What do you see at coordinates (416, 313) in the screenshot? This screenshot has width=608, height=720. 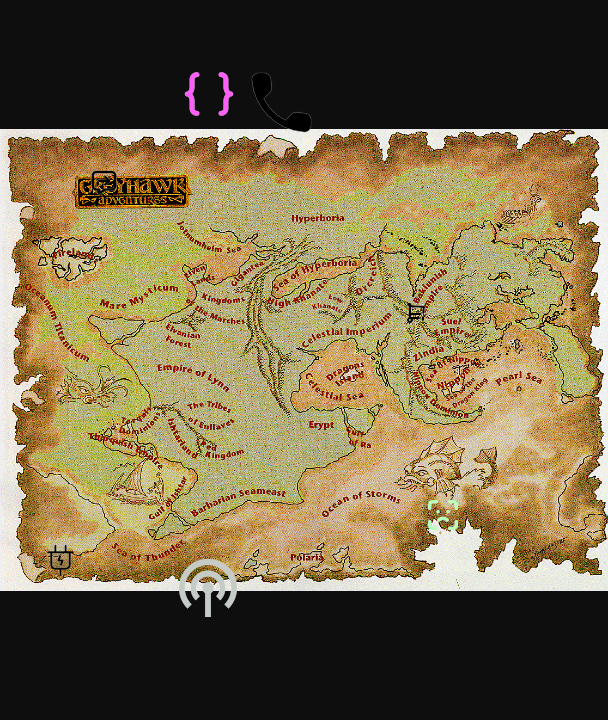 I see `cart requires attention or has an issue` at bounding box center [416, 313].